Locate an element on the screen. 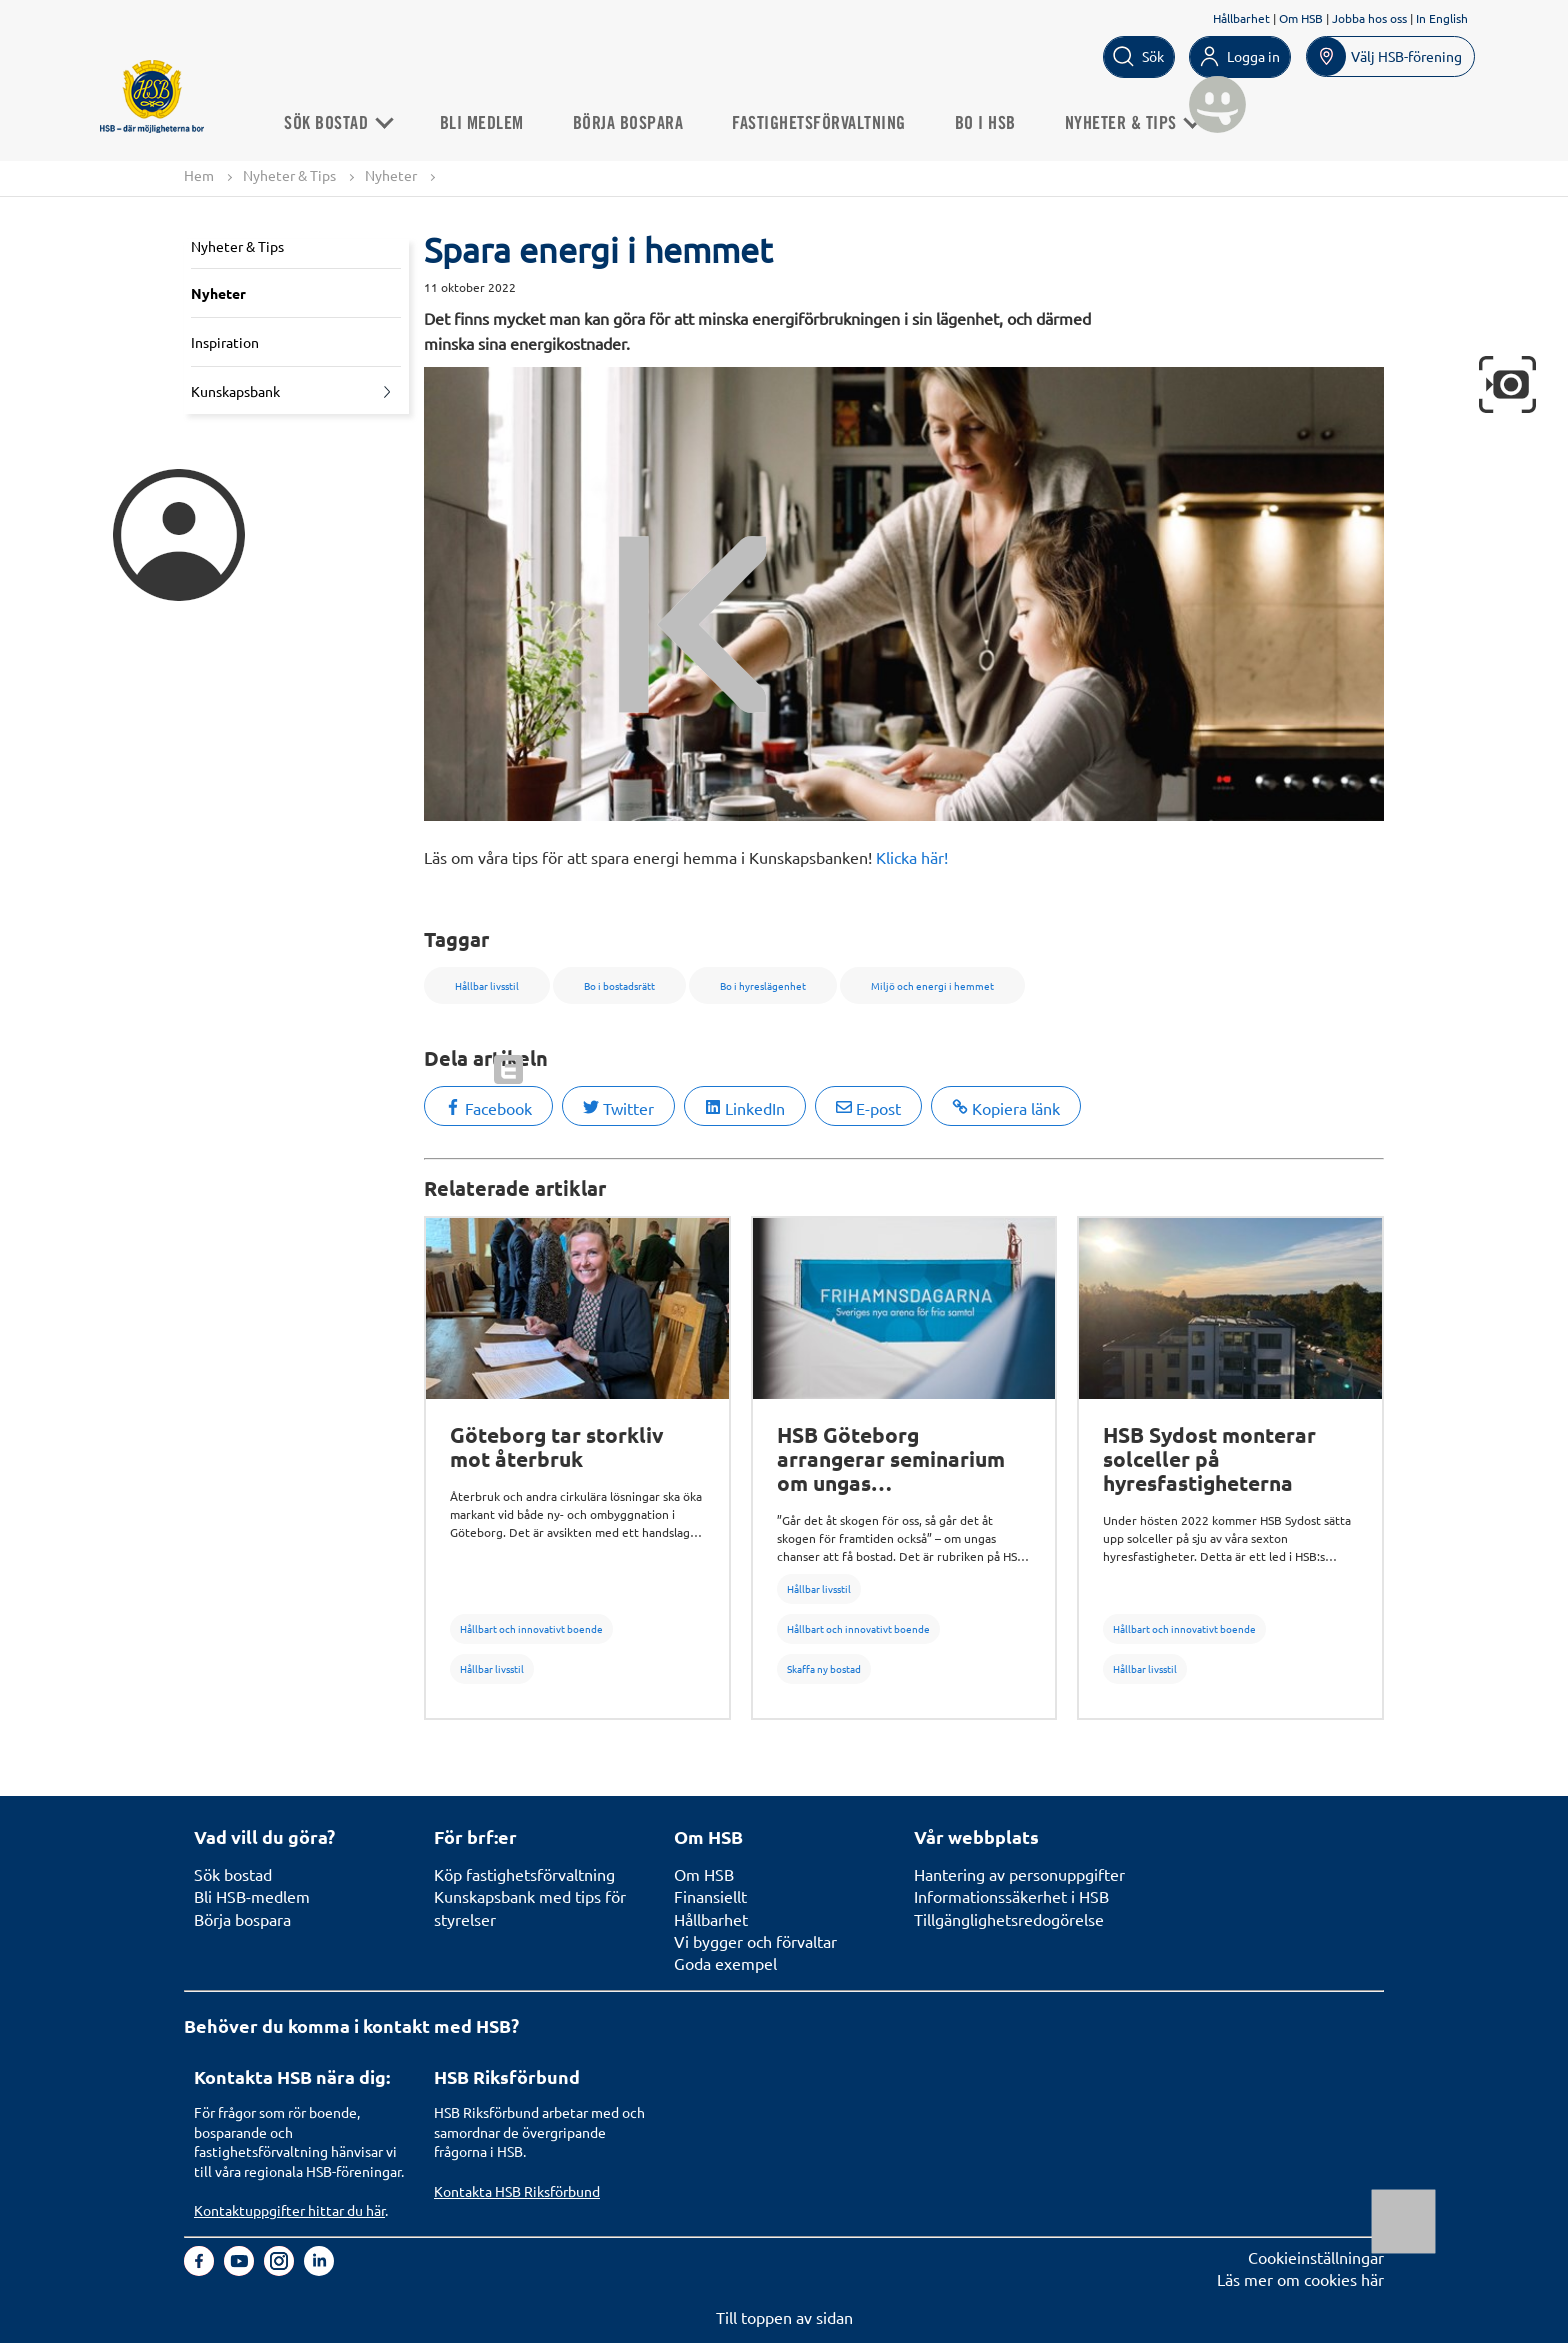  start screen recording with Kooha is located at coordinates (1507, 384).